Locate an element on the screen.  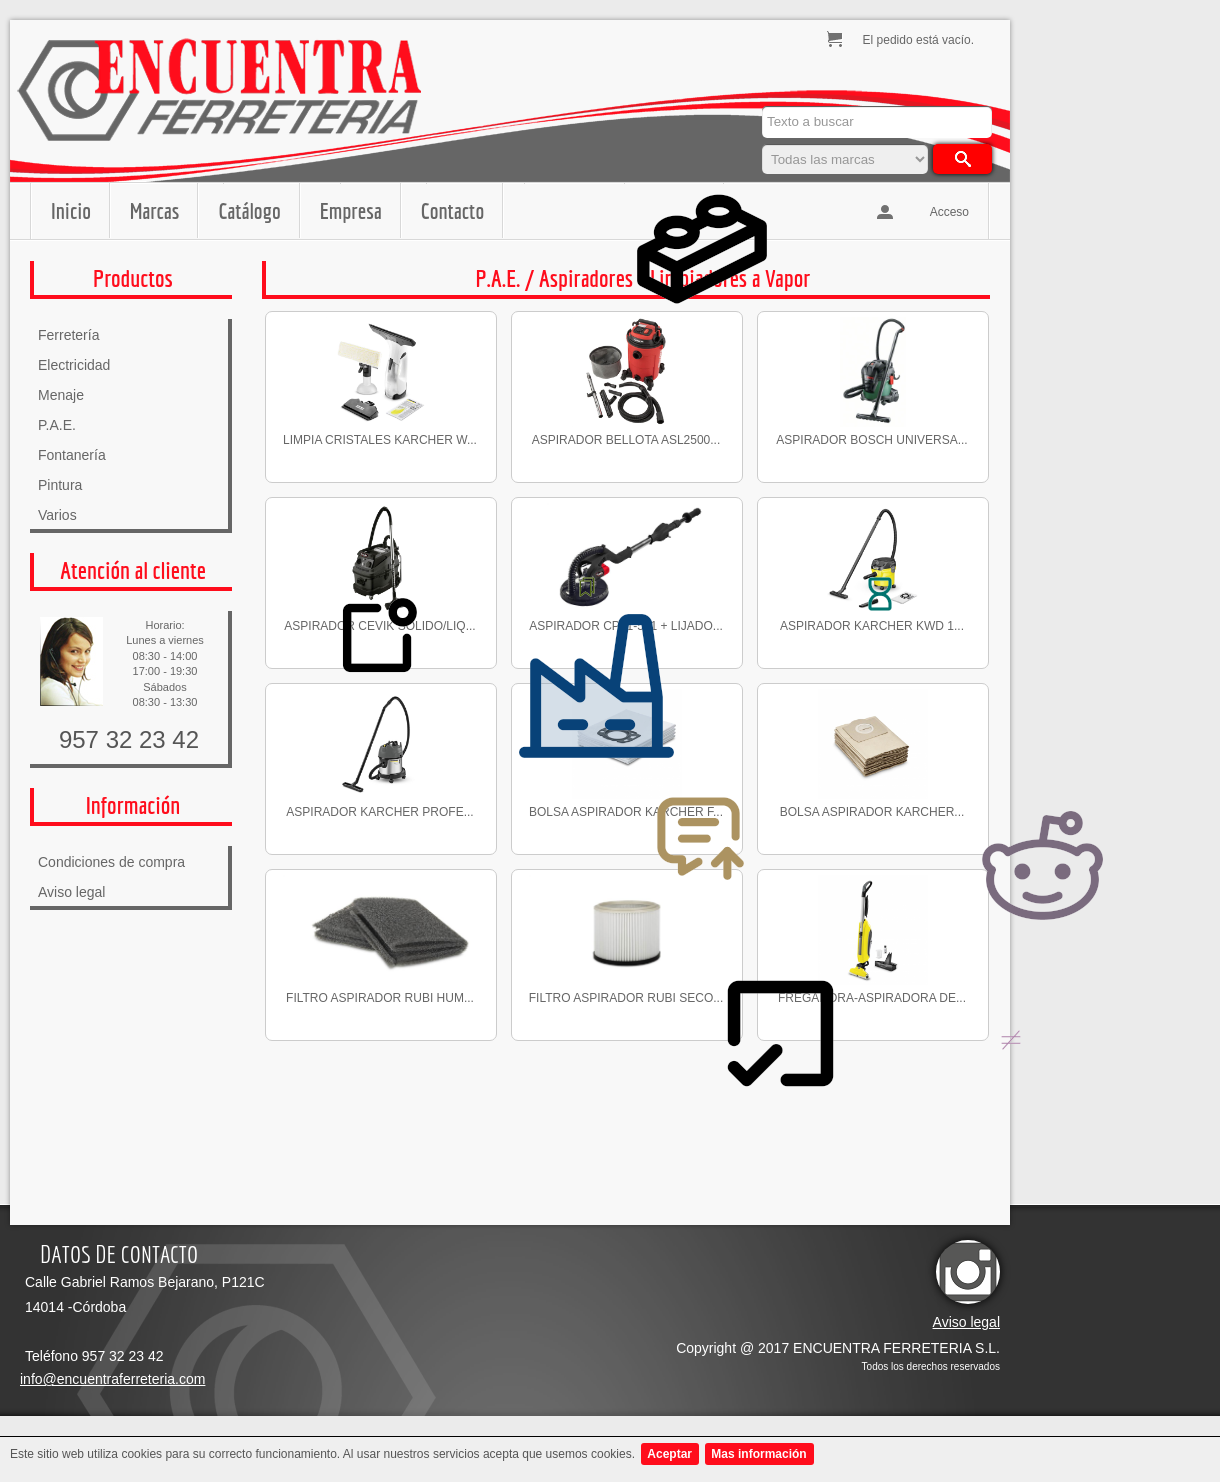
access building blocks or modular components is located at coordinates (702, 247).